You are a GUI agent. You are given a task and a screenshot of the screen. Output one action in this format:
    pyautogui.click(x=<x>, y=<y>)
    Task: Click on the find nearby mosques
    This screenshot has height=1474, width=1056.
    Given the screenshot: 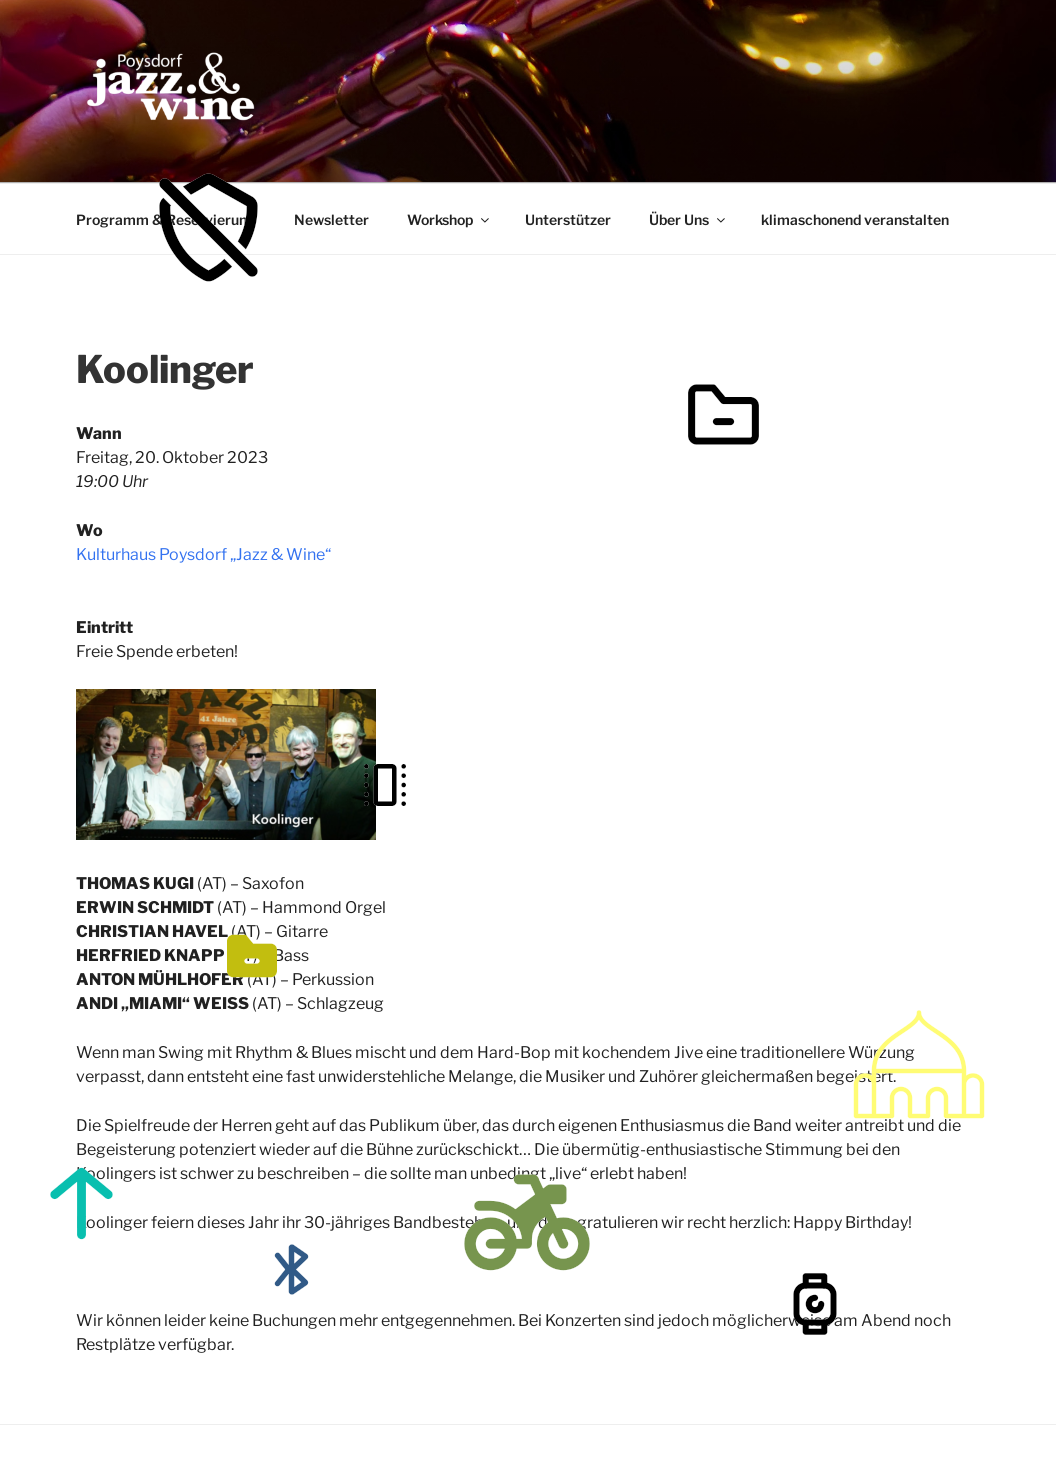 What is the action you would take?
    pyautogui.click(x=919, y=1071)
    